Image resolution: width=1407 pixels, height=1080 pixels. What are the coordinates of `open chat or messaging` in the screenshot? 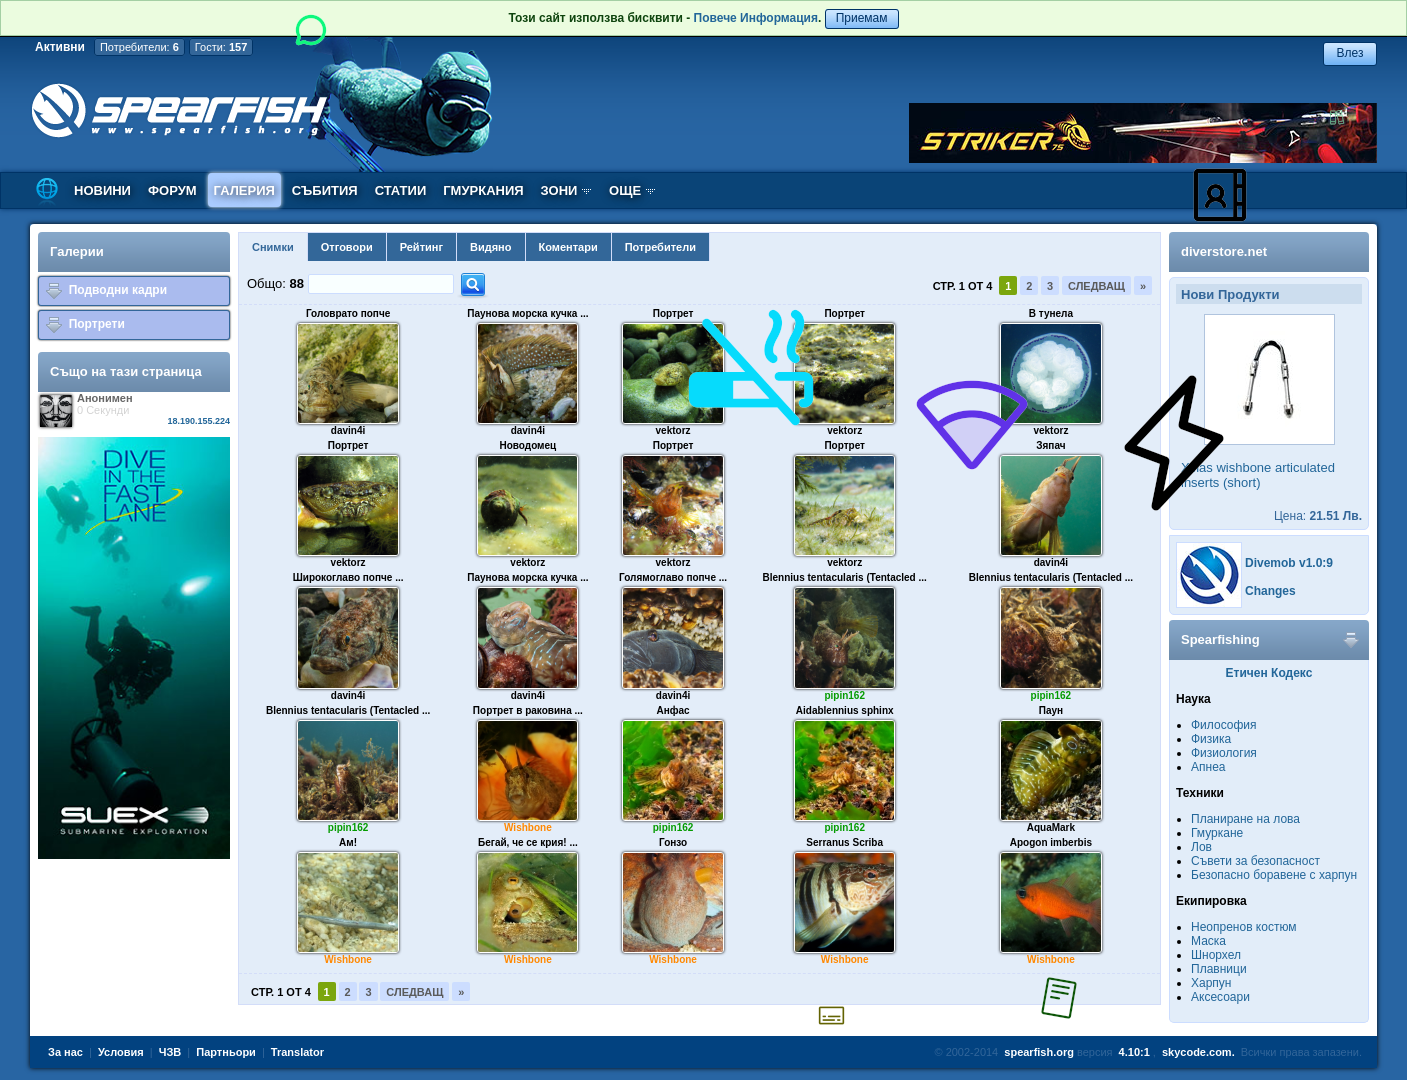 It's located at (311, 30).